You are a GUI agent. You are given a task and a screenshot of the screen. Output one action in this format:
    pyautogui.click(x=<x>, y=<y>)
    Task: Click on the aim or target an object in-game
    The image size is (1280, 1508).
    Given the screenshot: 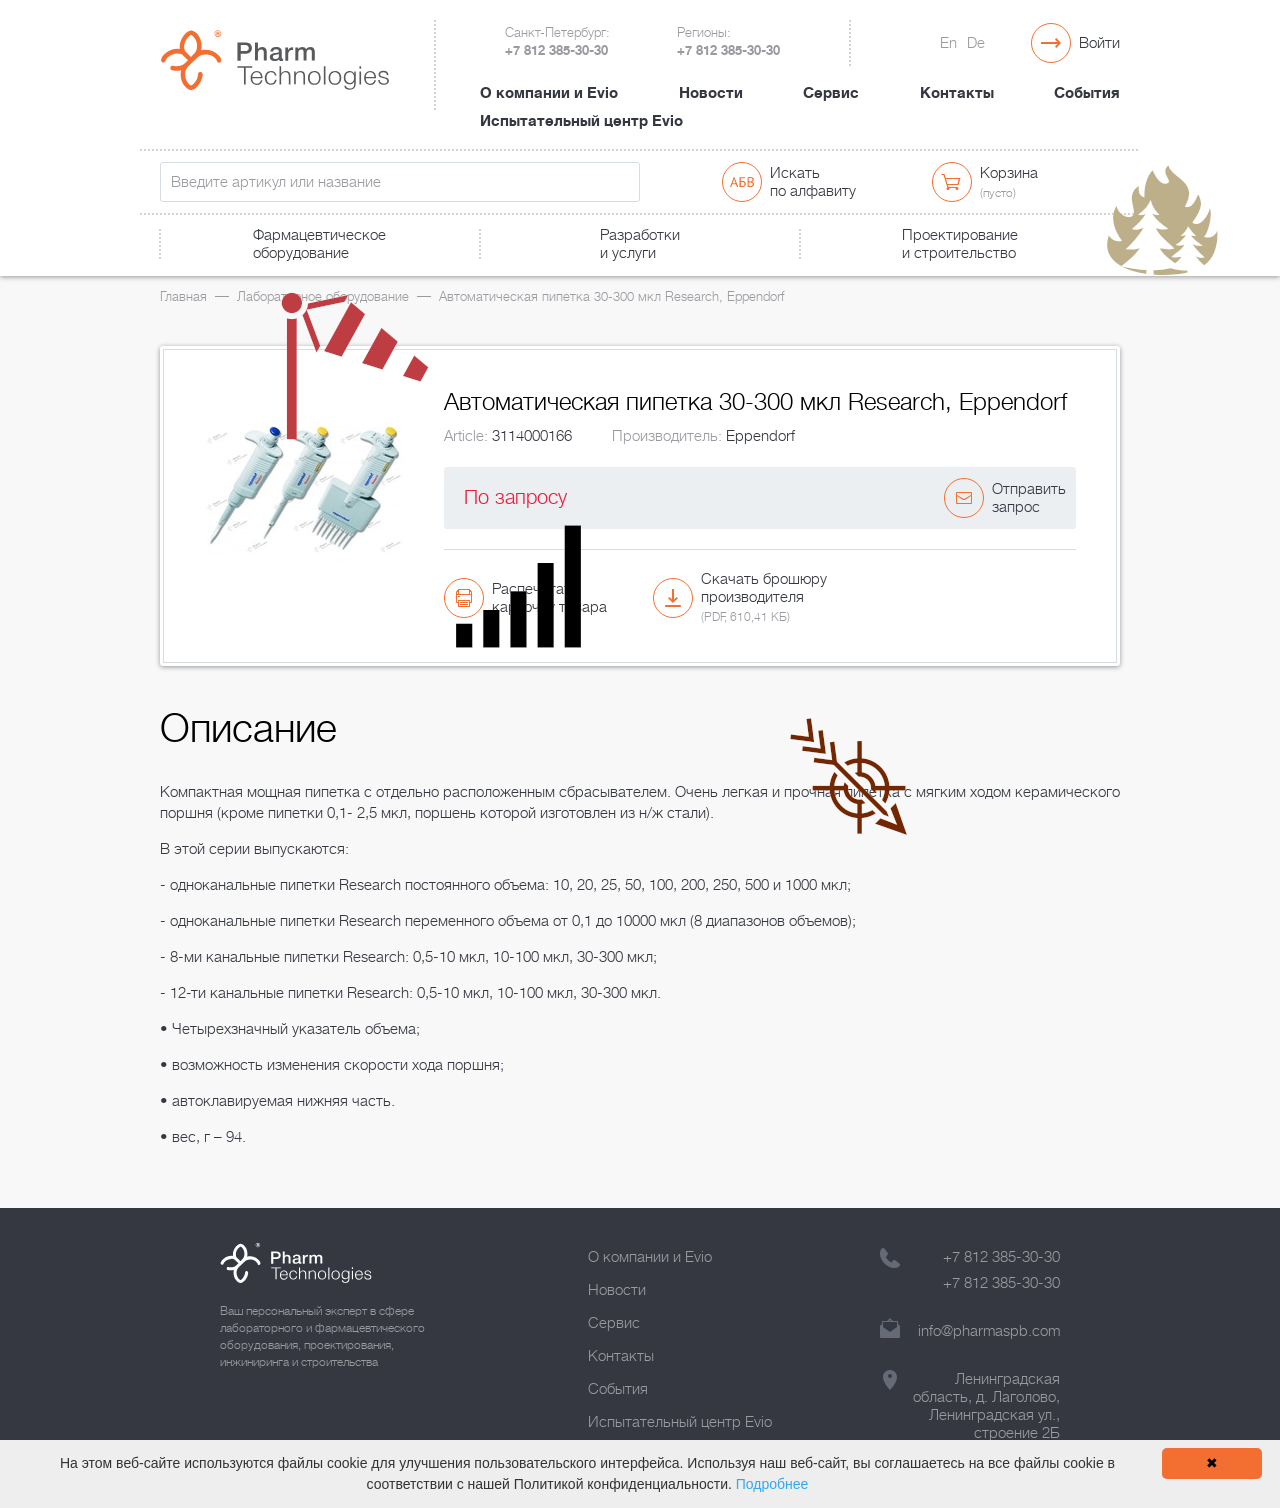 What is the action you would take?
    pyautogui.click(x=849, y=777)
    